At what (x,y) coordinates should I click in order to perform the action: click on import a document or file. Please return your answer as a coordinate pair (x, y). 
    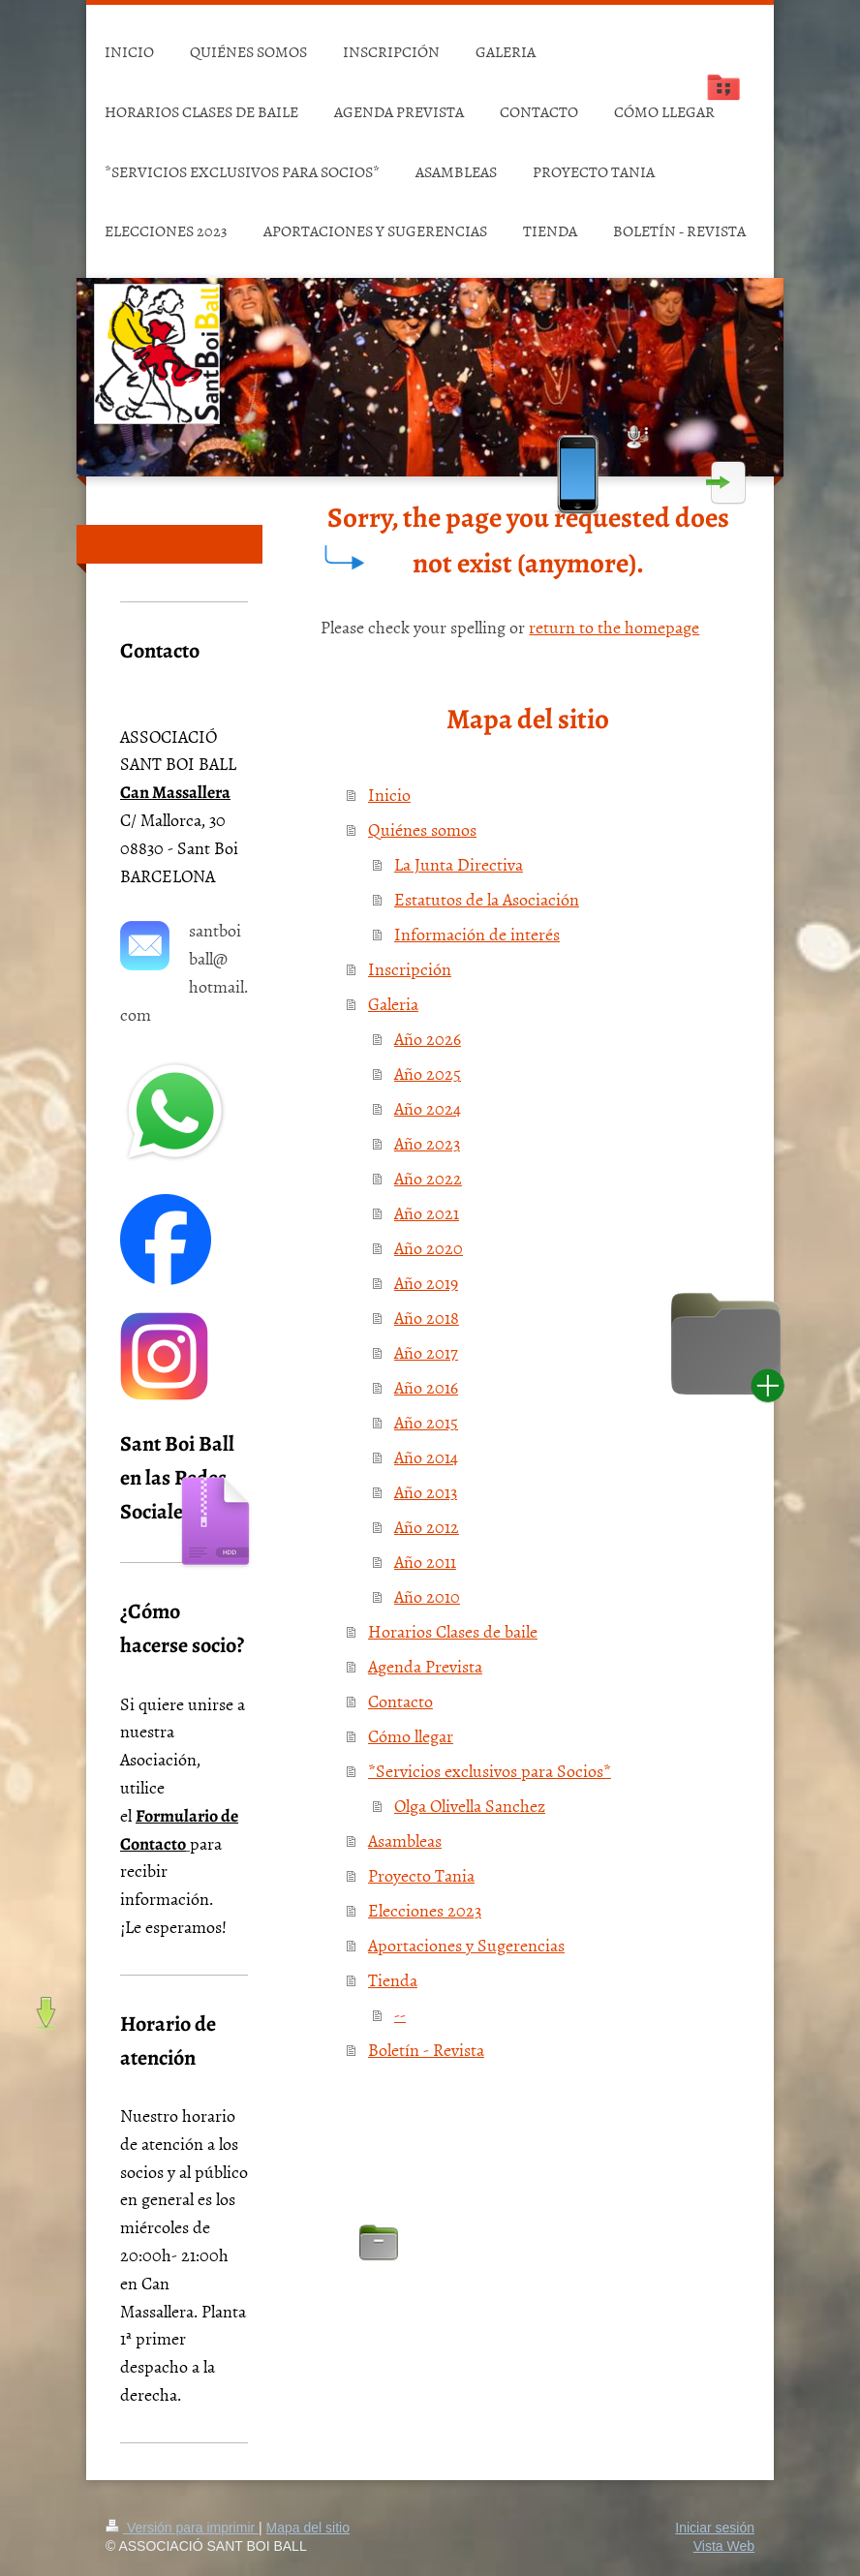
    Looking at the image, I should click on (728, 482).